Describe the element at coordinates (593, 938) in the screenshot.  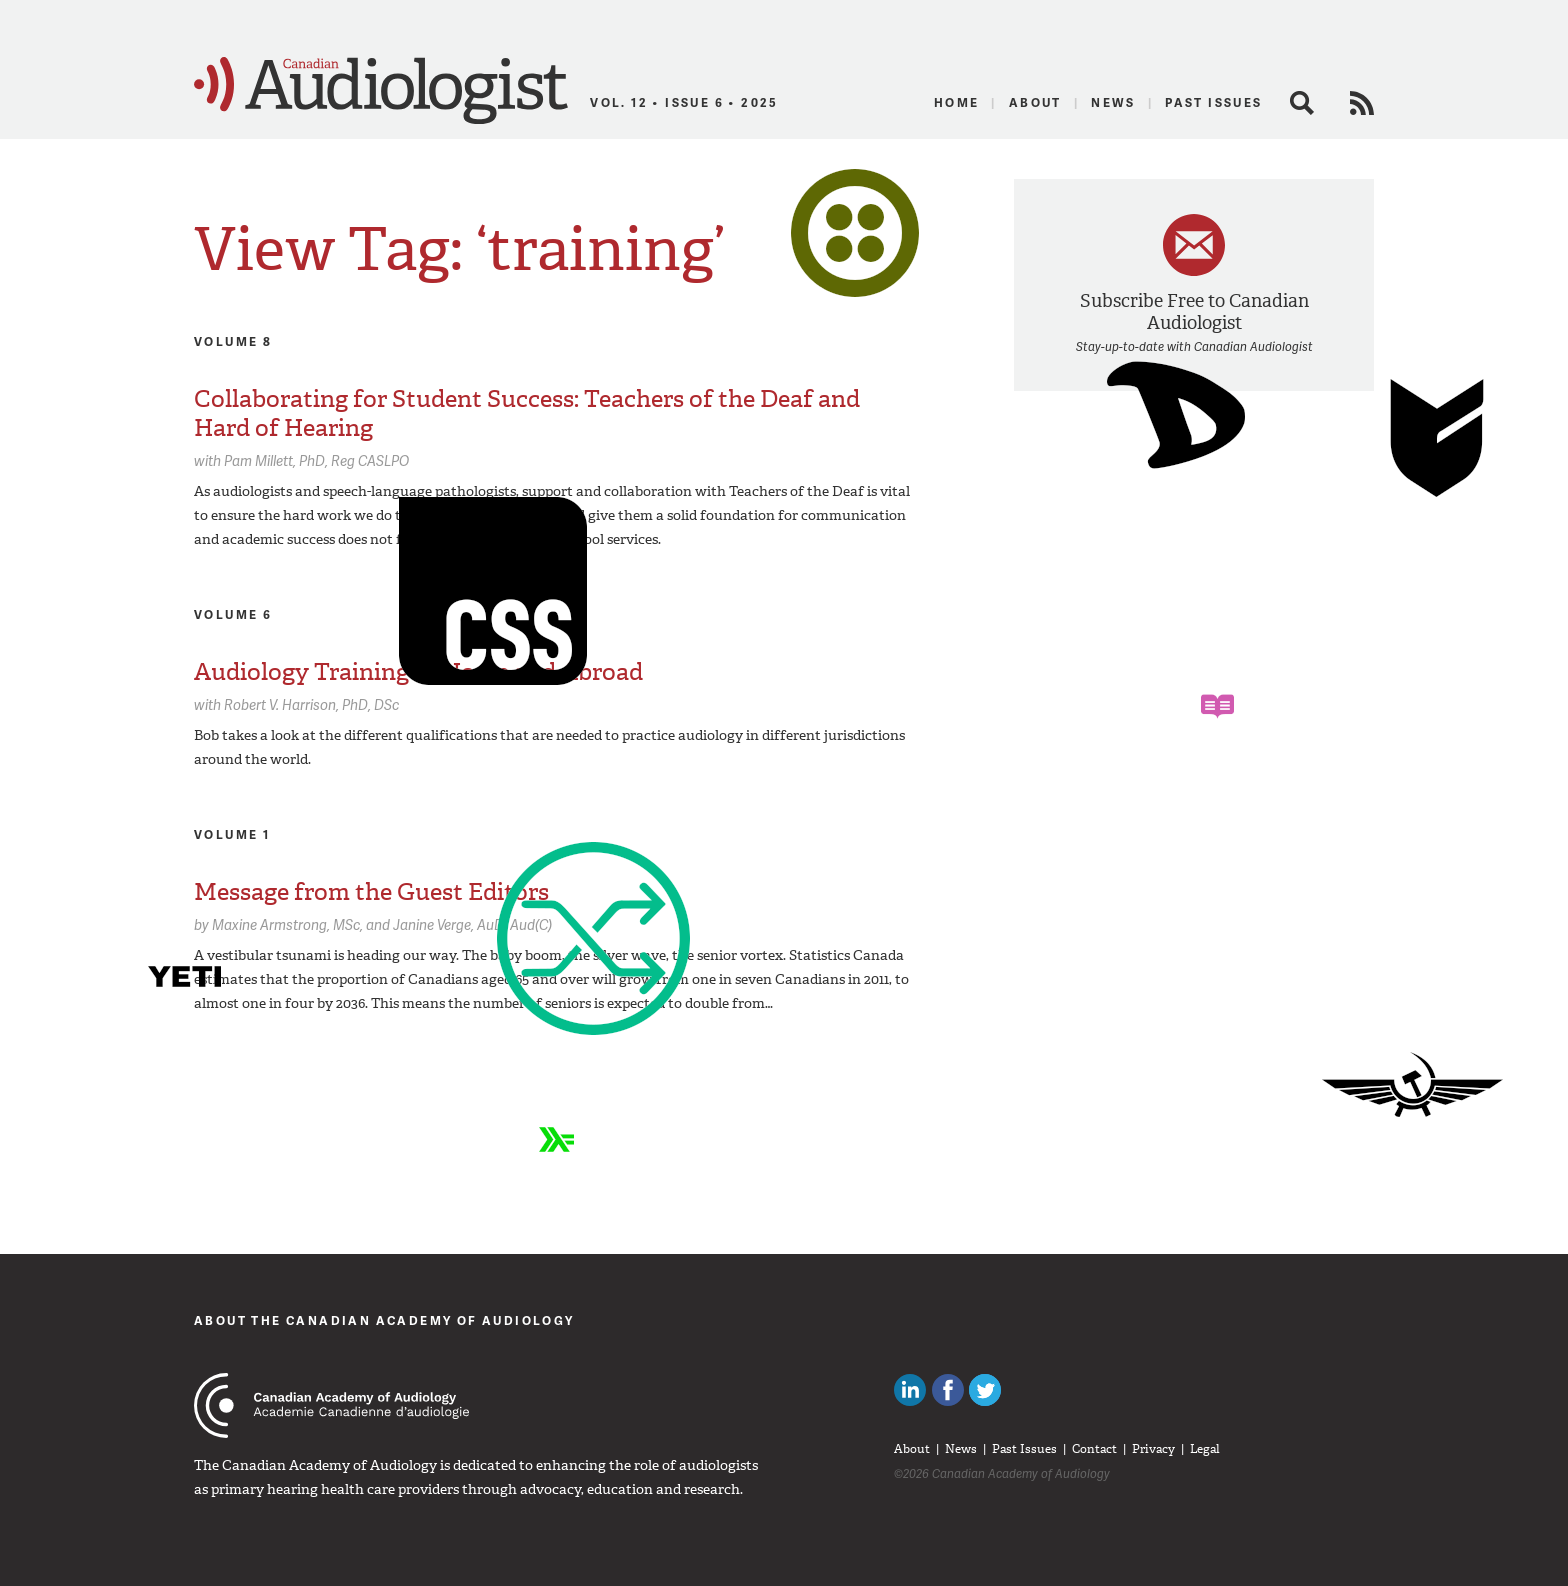
I see `changedetection app logo` at that location.